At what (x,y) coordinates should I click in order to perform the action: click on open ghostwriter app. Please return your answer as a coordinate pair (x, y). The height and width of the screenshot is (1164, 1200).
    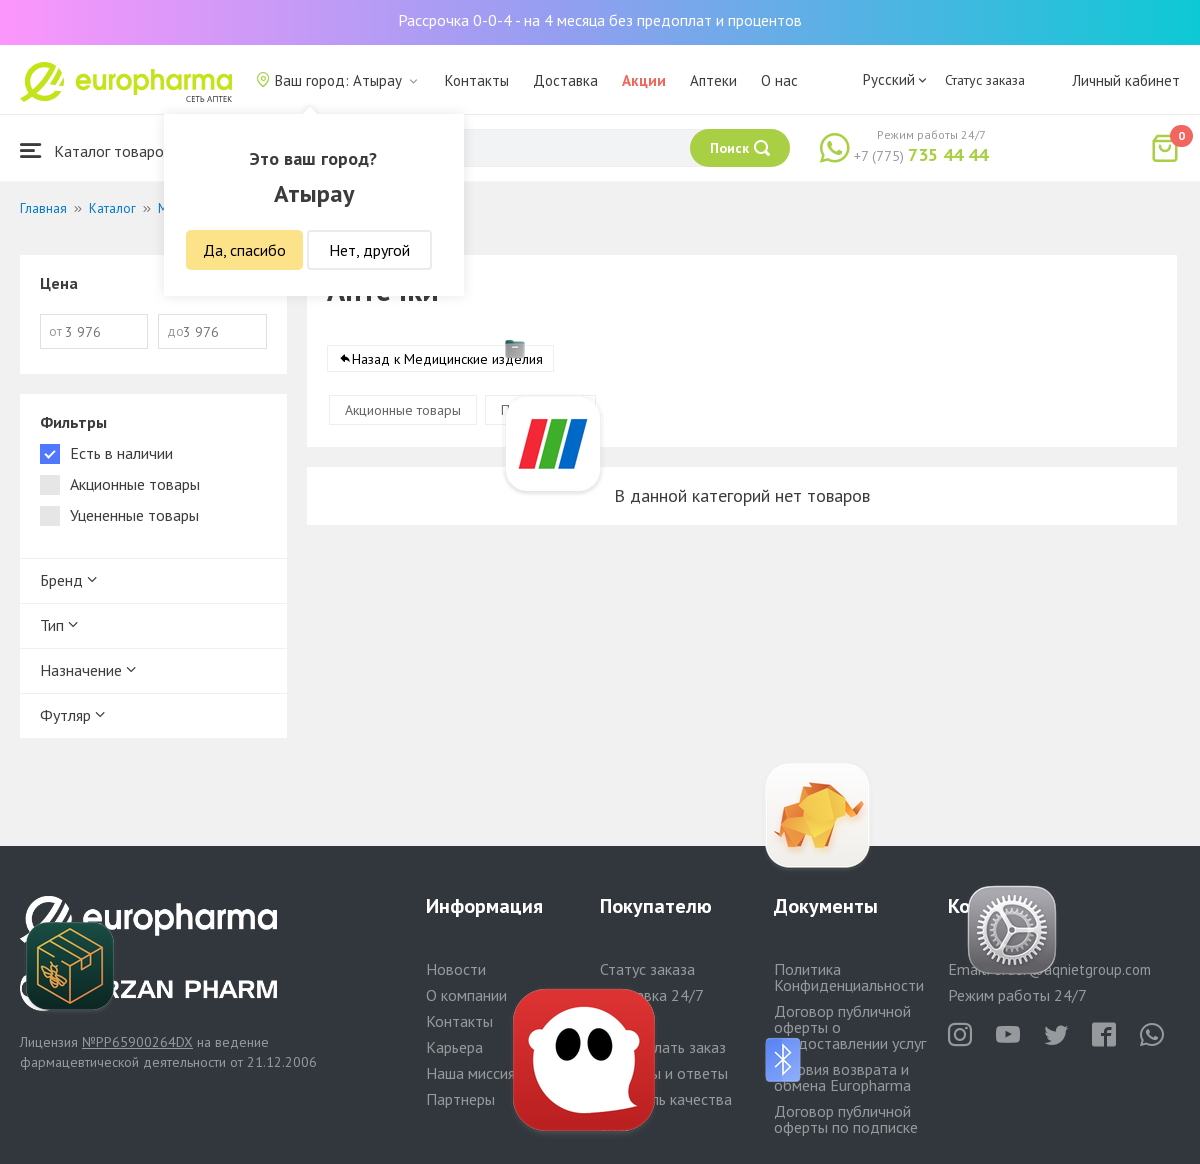
    Looking at the image, I should click on (584, 1060).